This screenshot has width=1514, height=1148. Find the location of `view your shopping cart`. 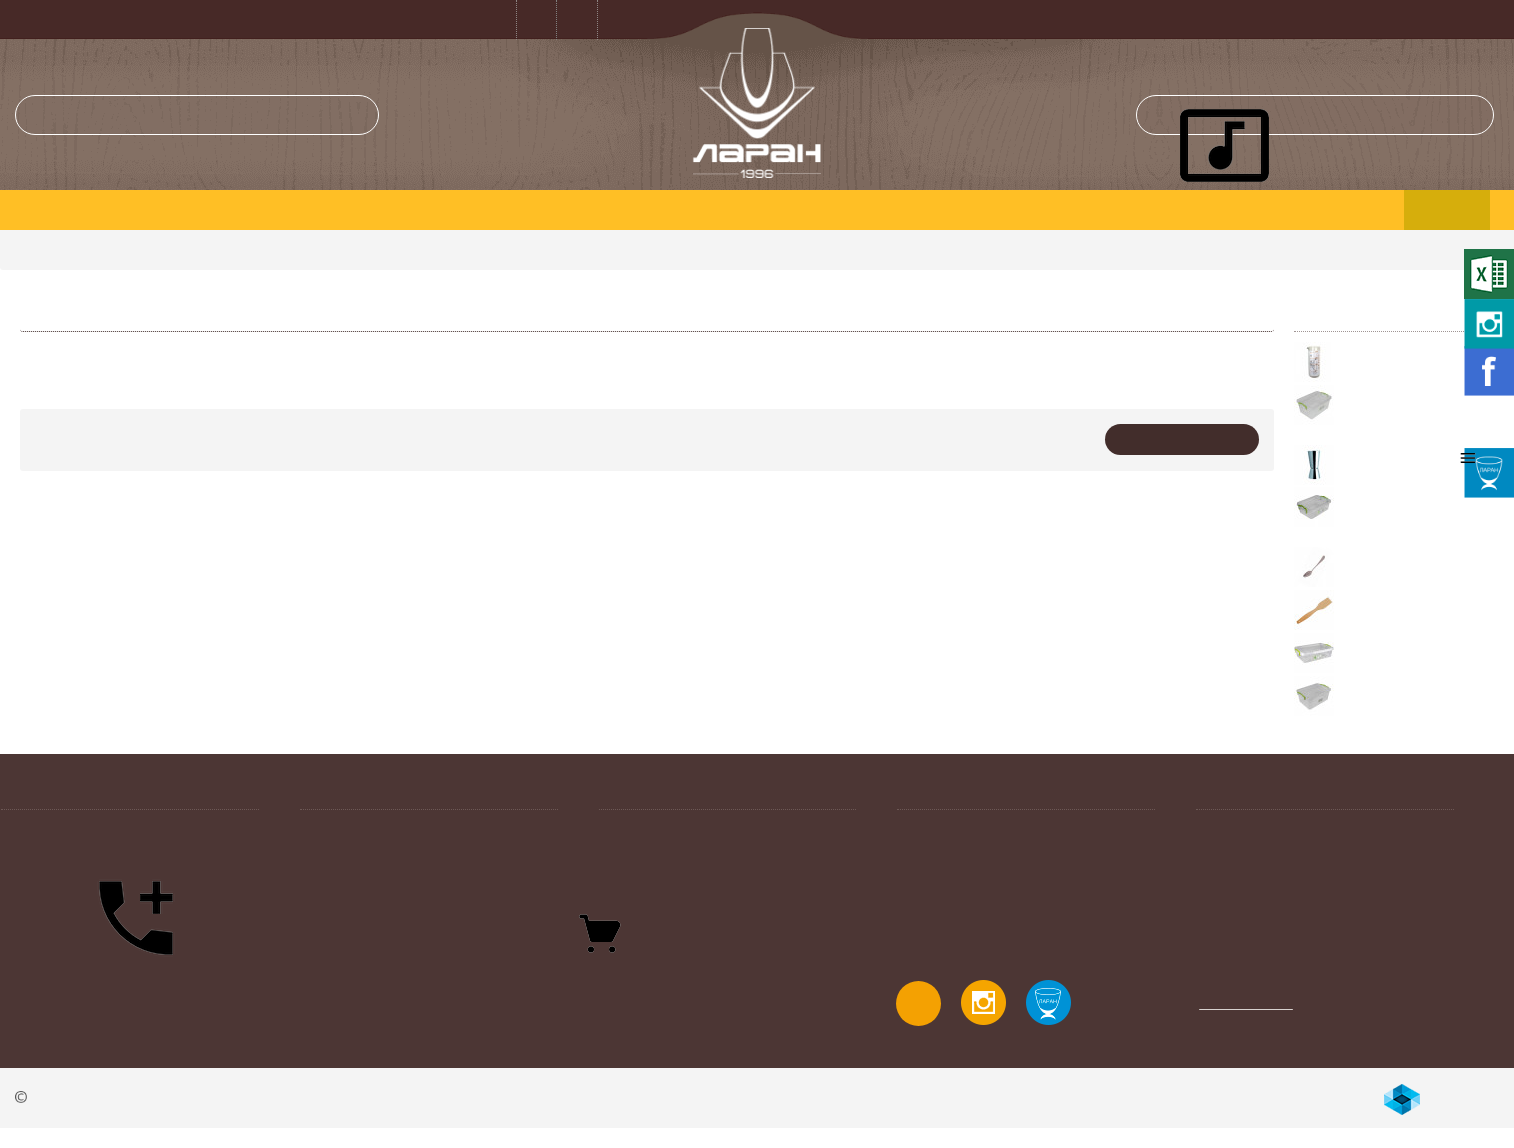

view your shopping cart is located at coordinates (600, 933).